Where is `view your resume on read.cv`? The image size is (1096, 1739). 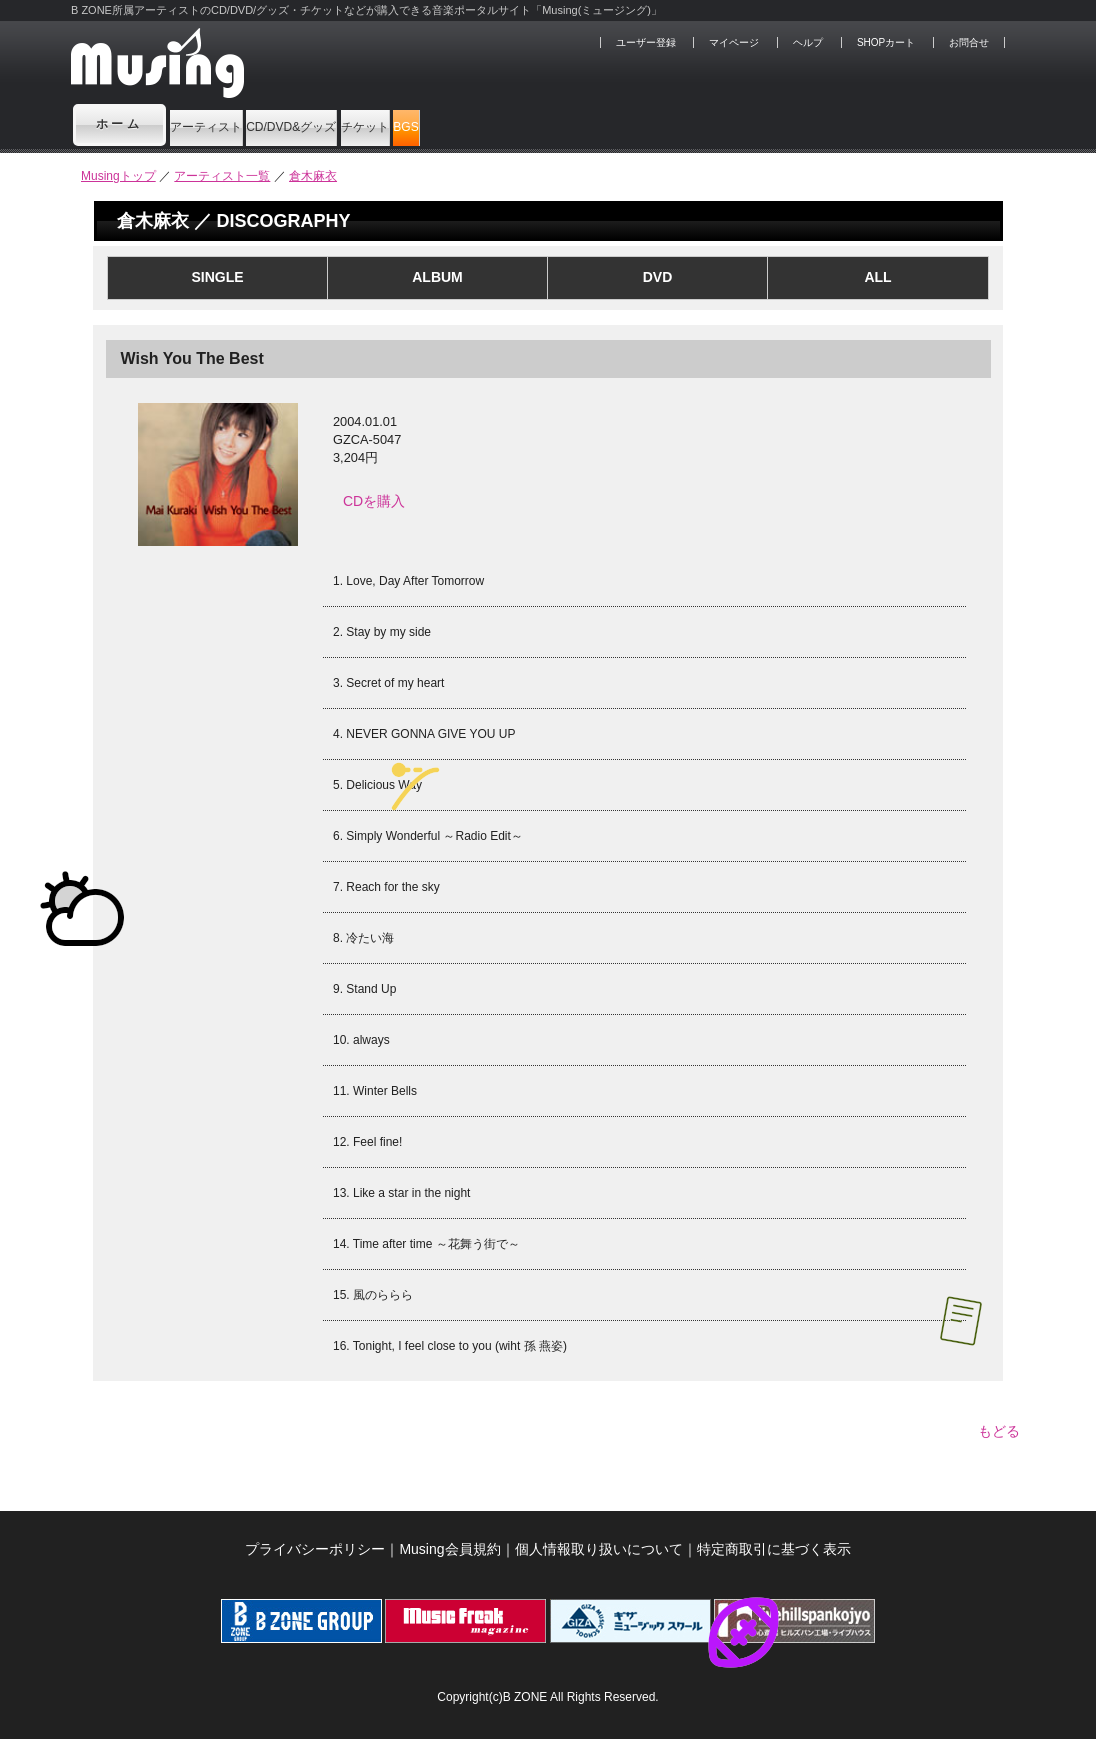
view your resume on read.cv is located at coordinates (961, 1321).